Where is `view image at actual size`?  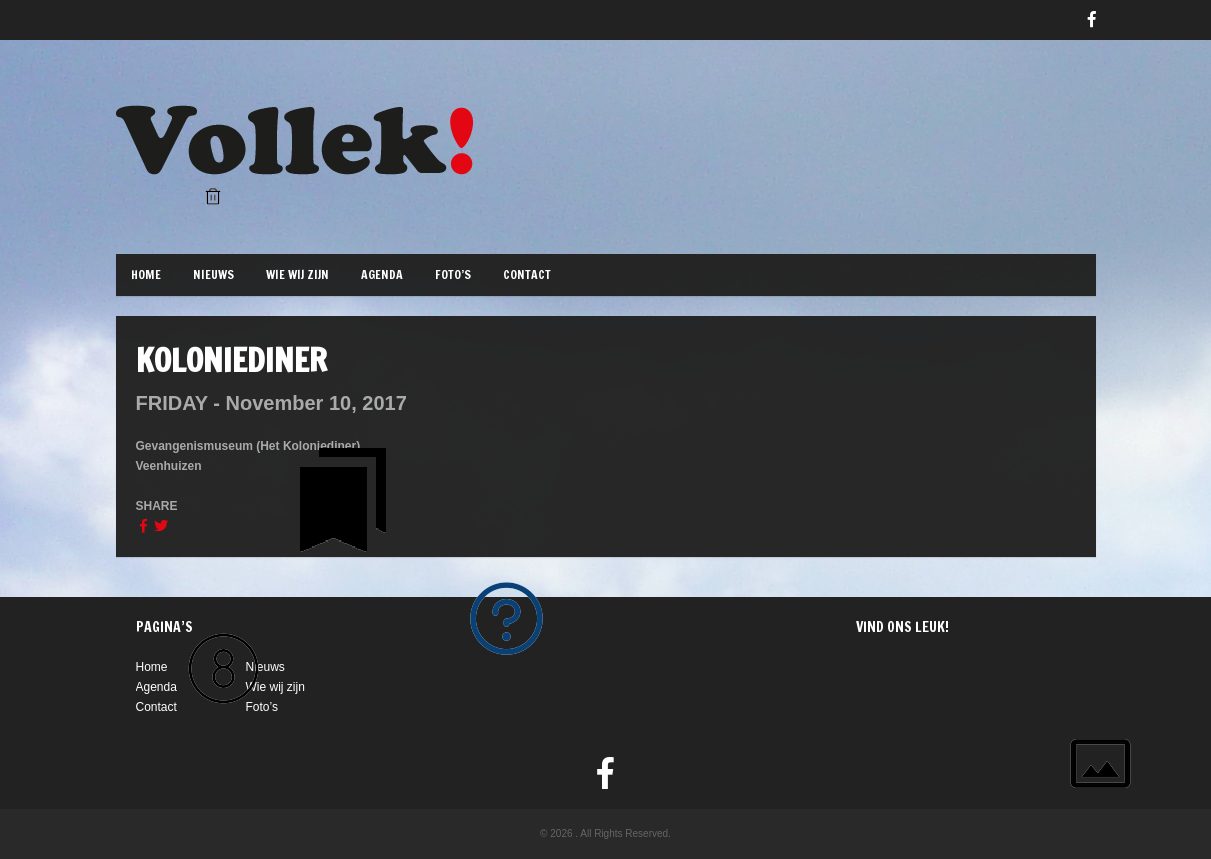 view image at actual size is located at coordinates (1100, 763).